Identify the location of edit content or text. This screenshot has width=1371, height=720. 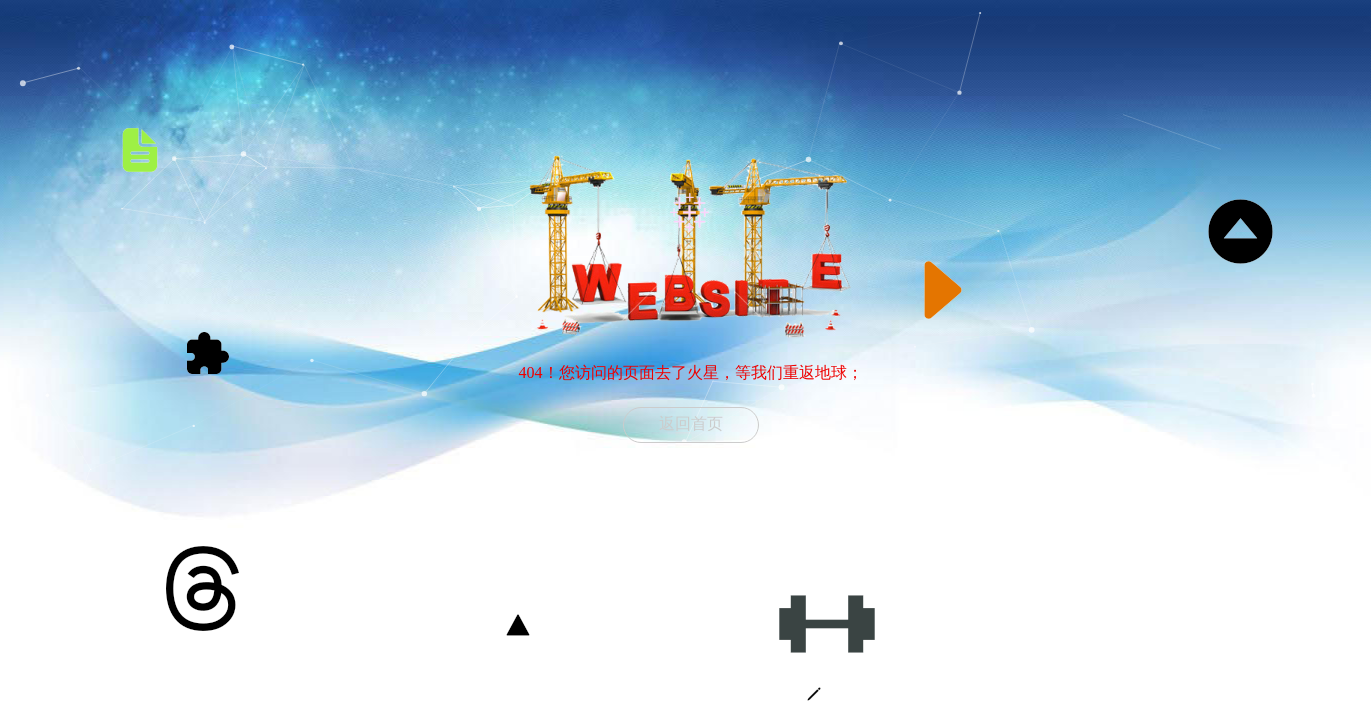
(814, 694).